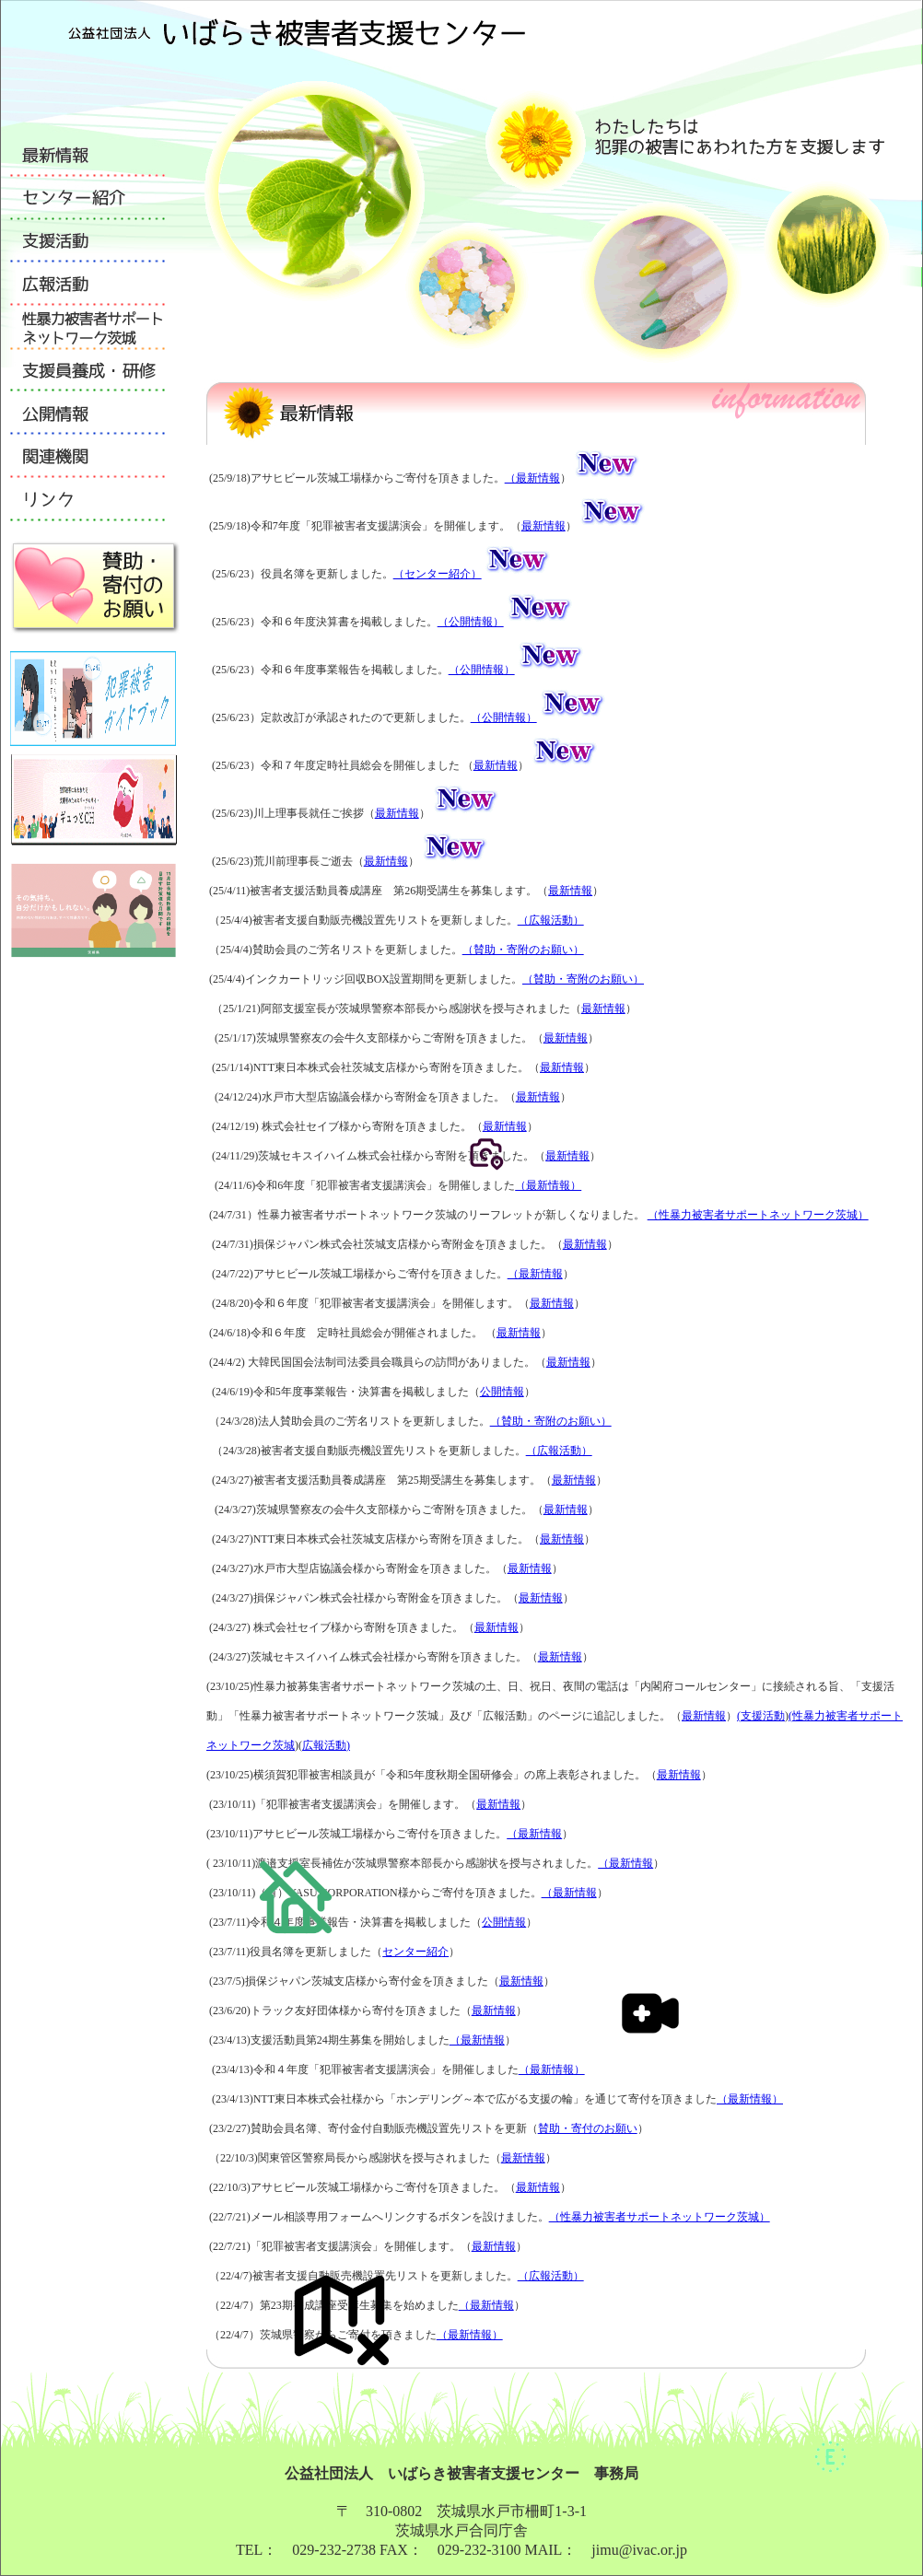  Describe the element at coordinates (650, 2013) in the screenshot. I see `start a new video recording` at that location.